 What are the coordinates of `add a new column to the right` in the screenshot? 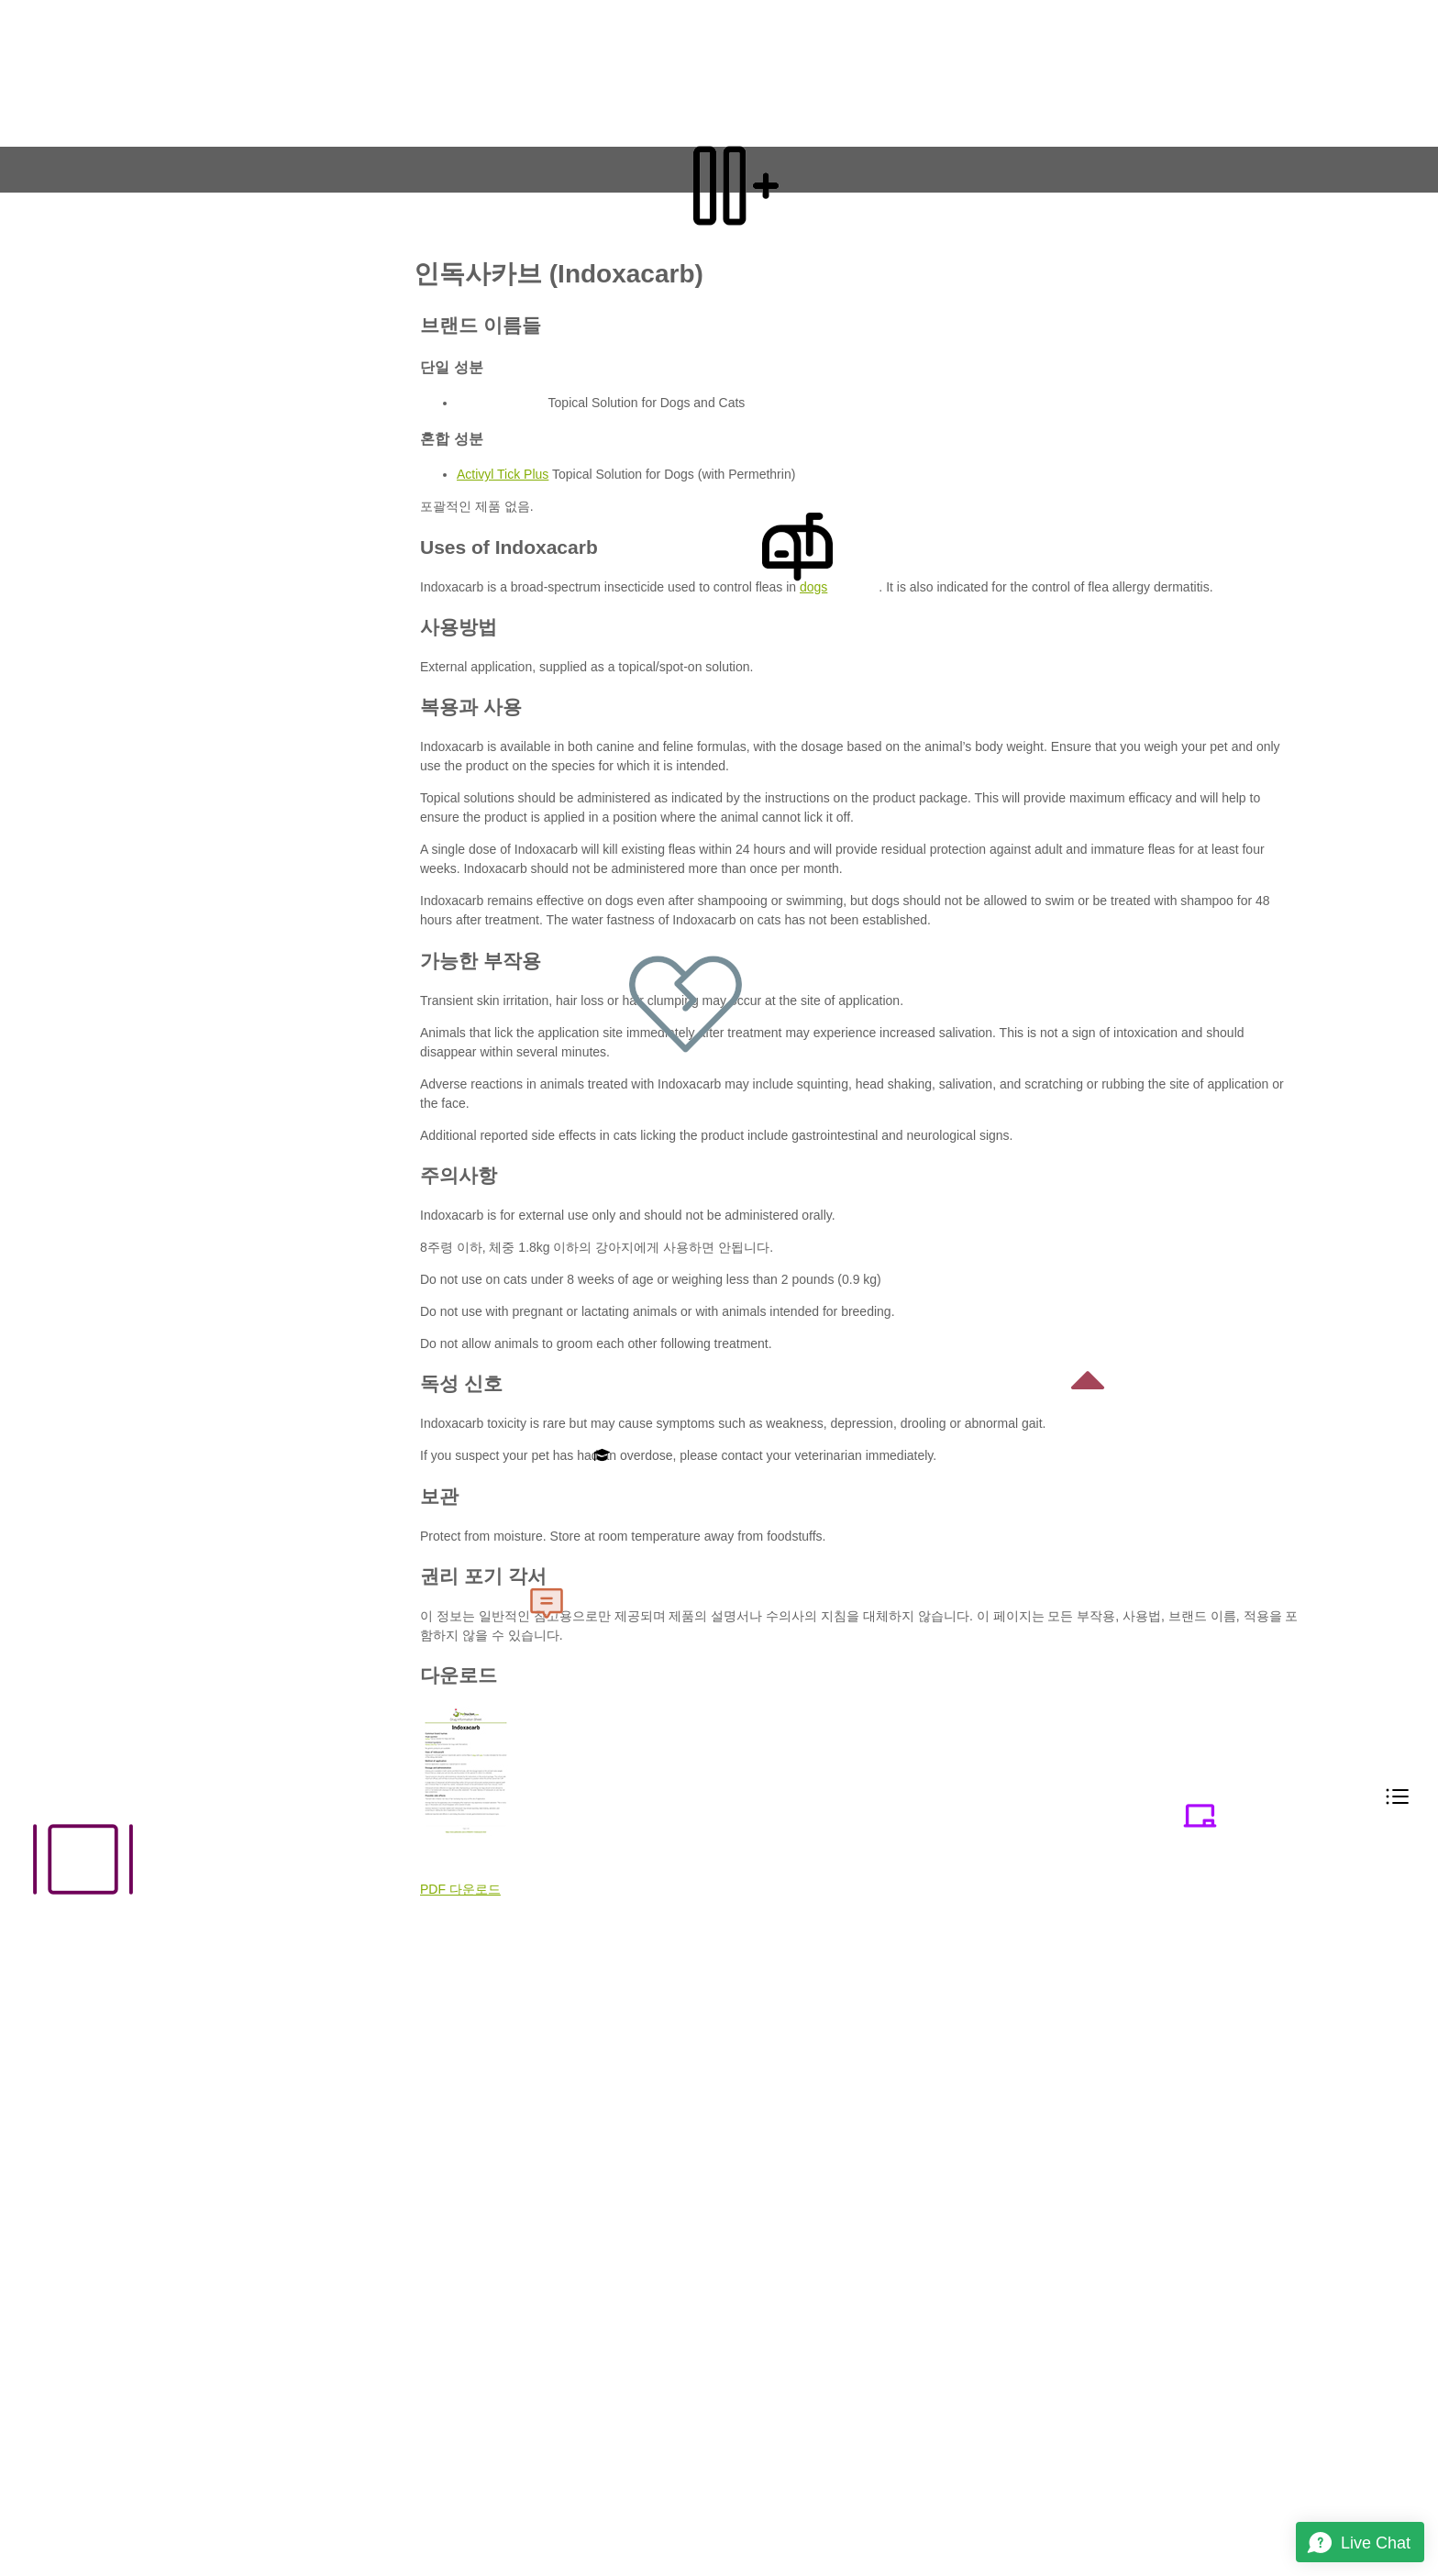 It's located at (729, 185).